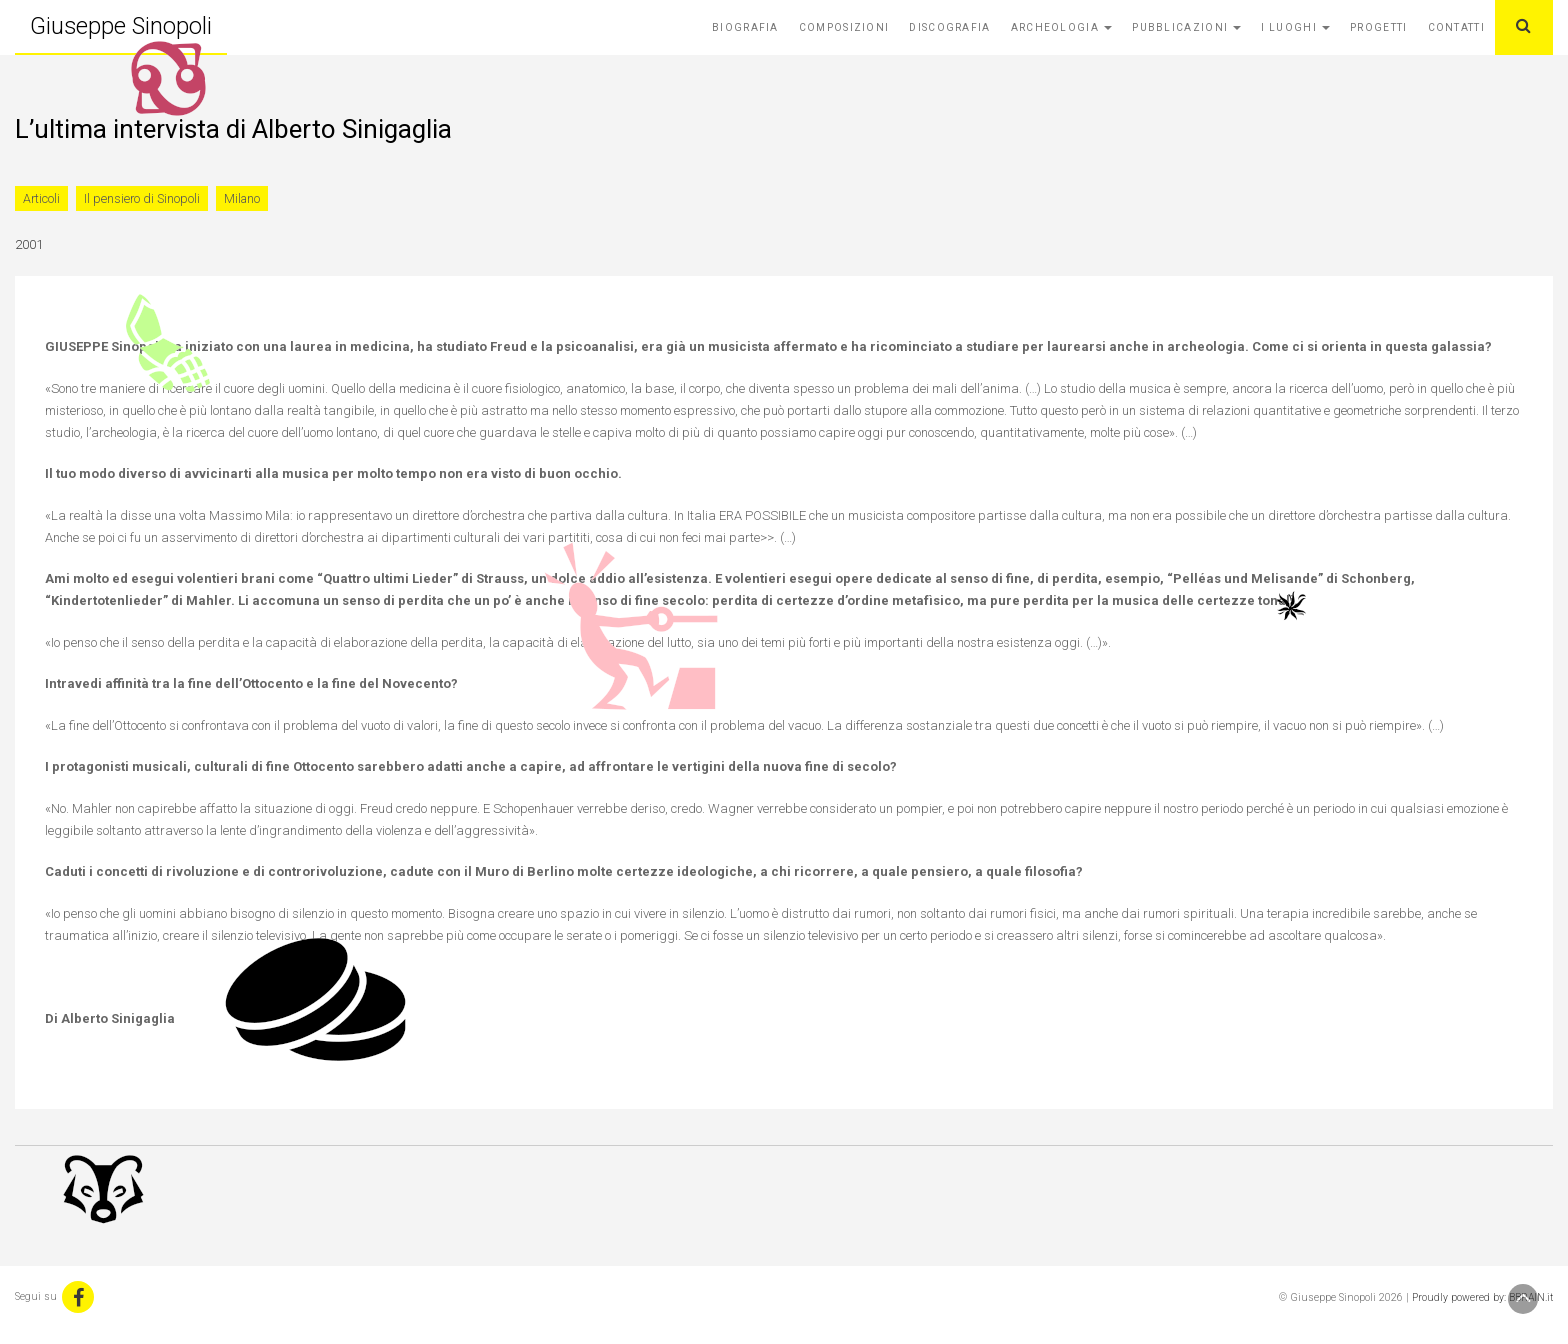 This screenshot has height=1344, width=1568. I want to click on pull or drag an object, so click(632, 620).